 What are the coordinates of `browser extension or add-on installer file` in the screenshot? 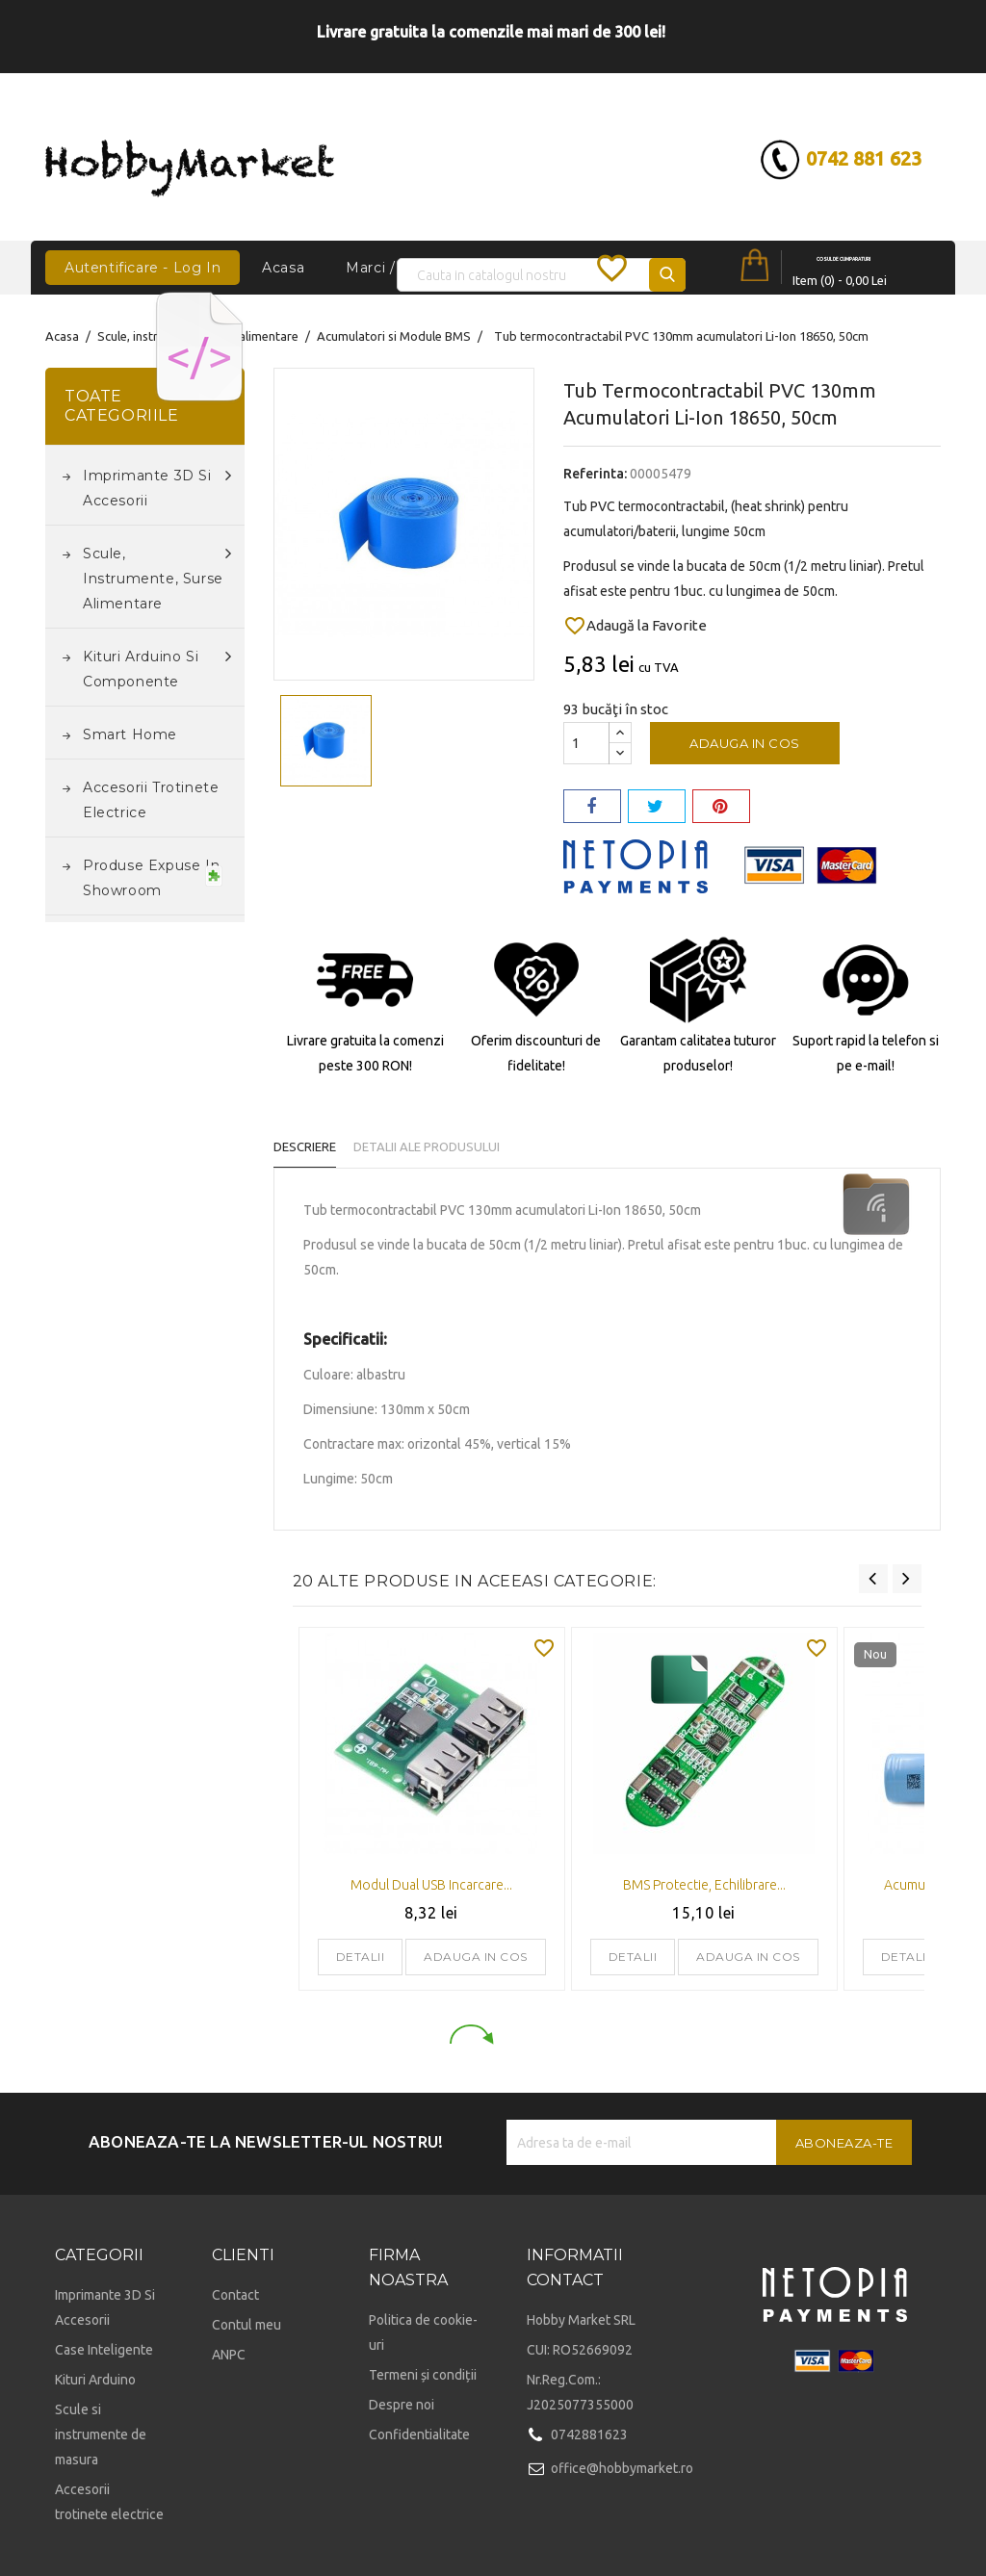 It's located at (214, 876).